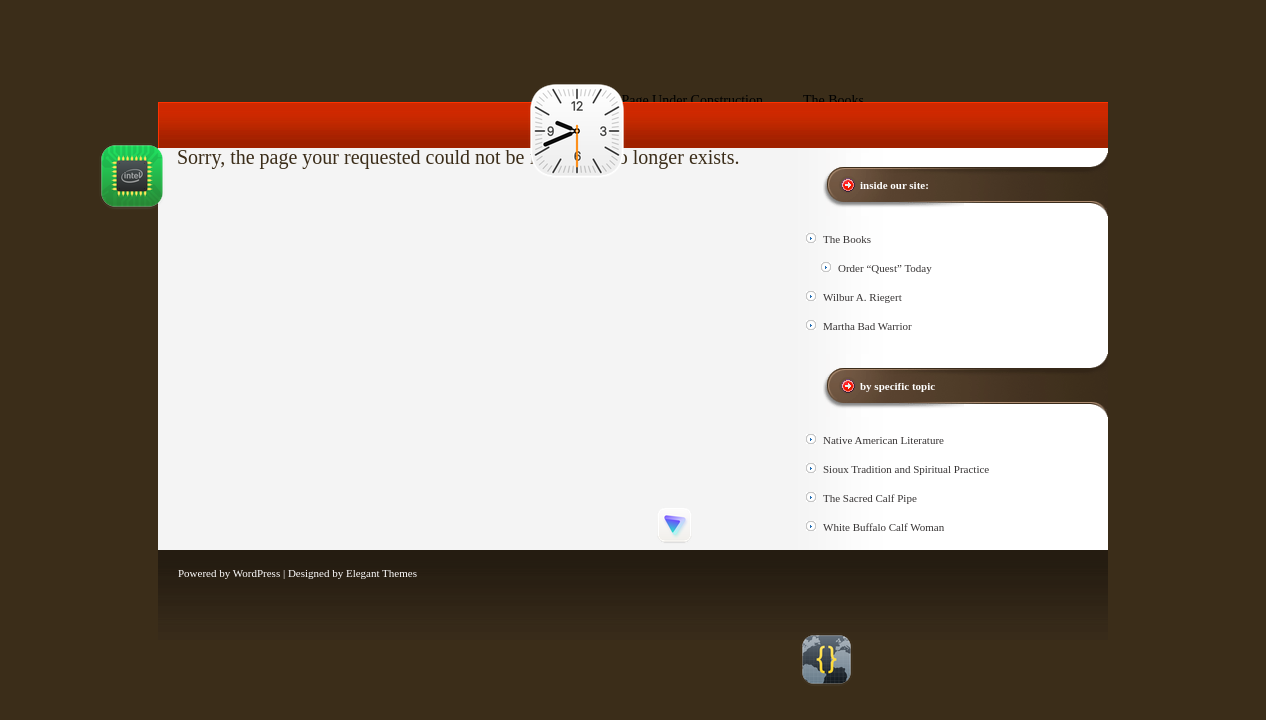  Describe the element at coordinates (132, 176) in the screenshot. I see `open cpu frequency monitoring app` at that location.